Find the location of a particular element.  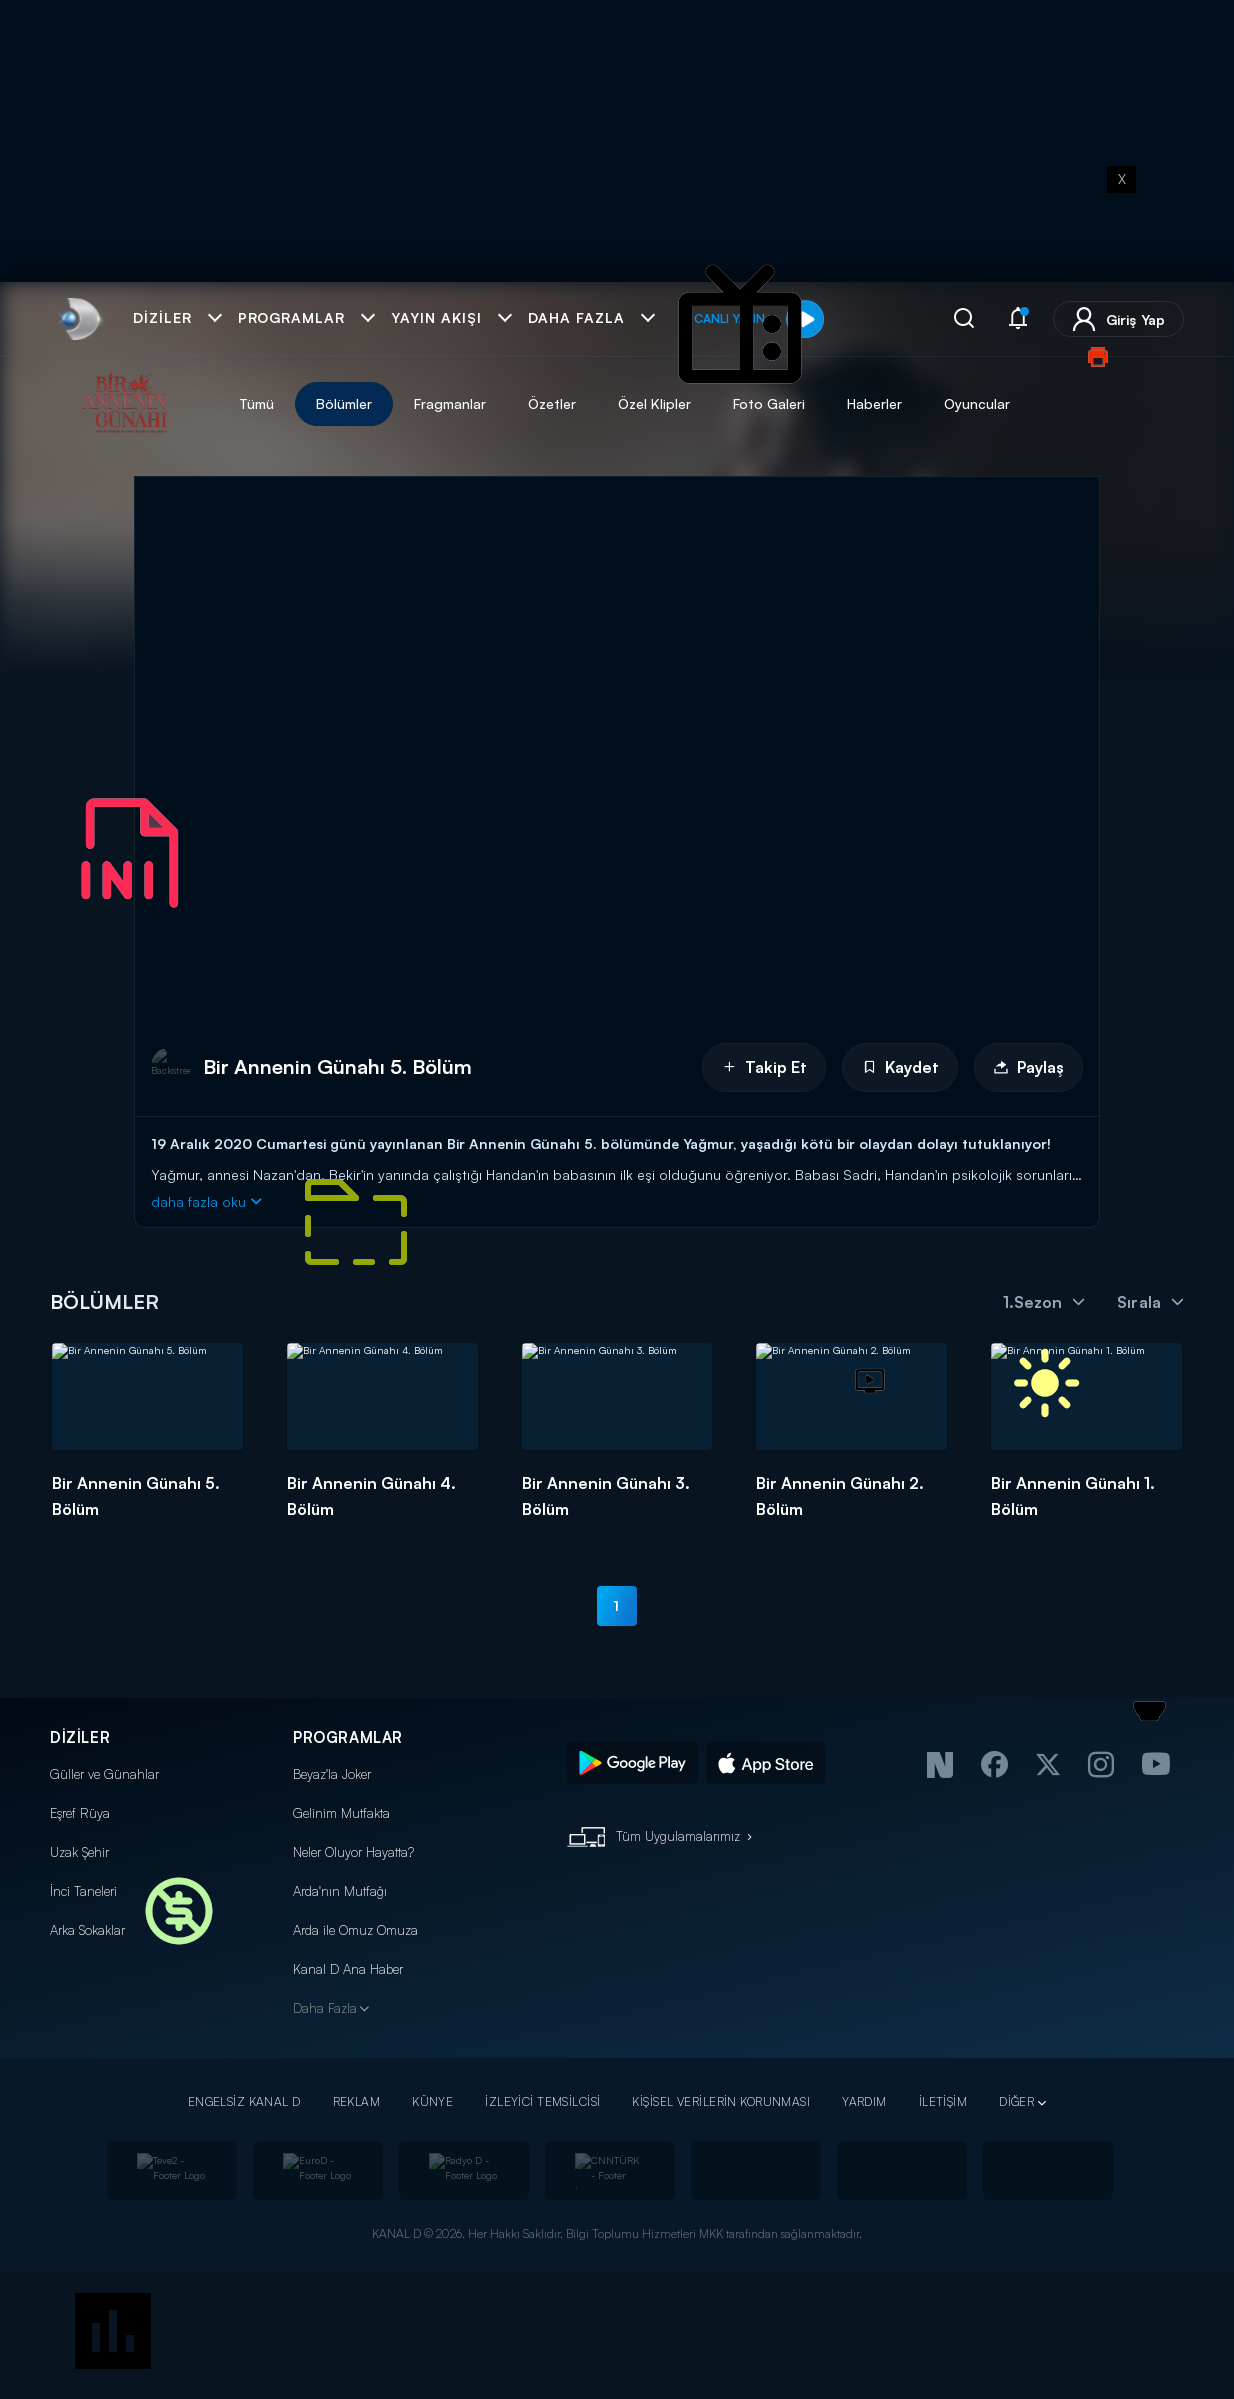

create a new folder is located at coordinates (356, 1222).